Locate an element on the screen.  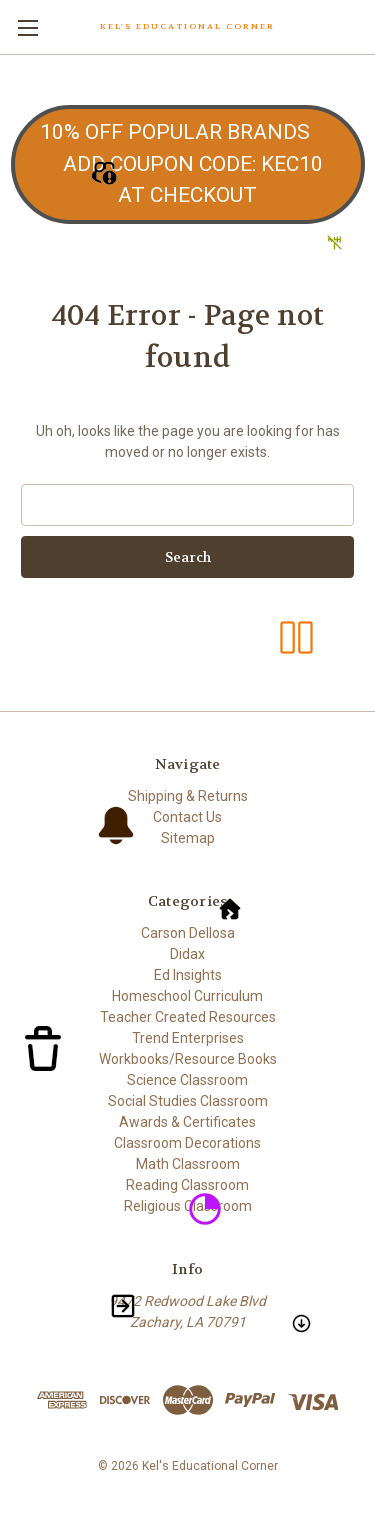
indicates a renamed file in a diff view is located at coordinates (123, 1306).